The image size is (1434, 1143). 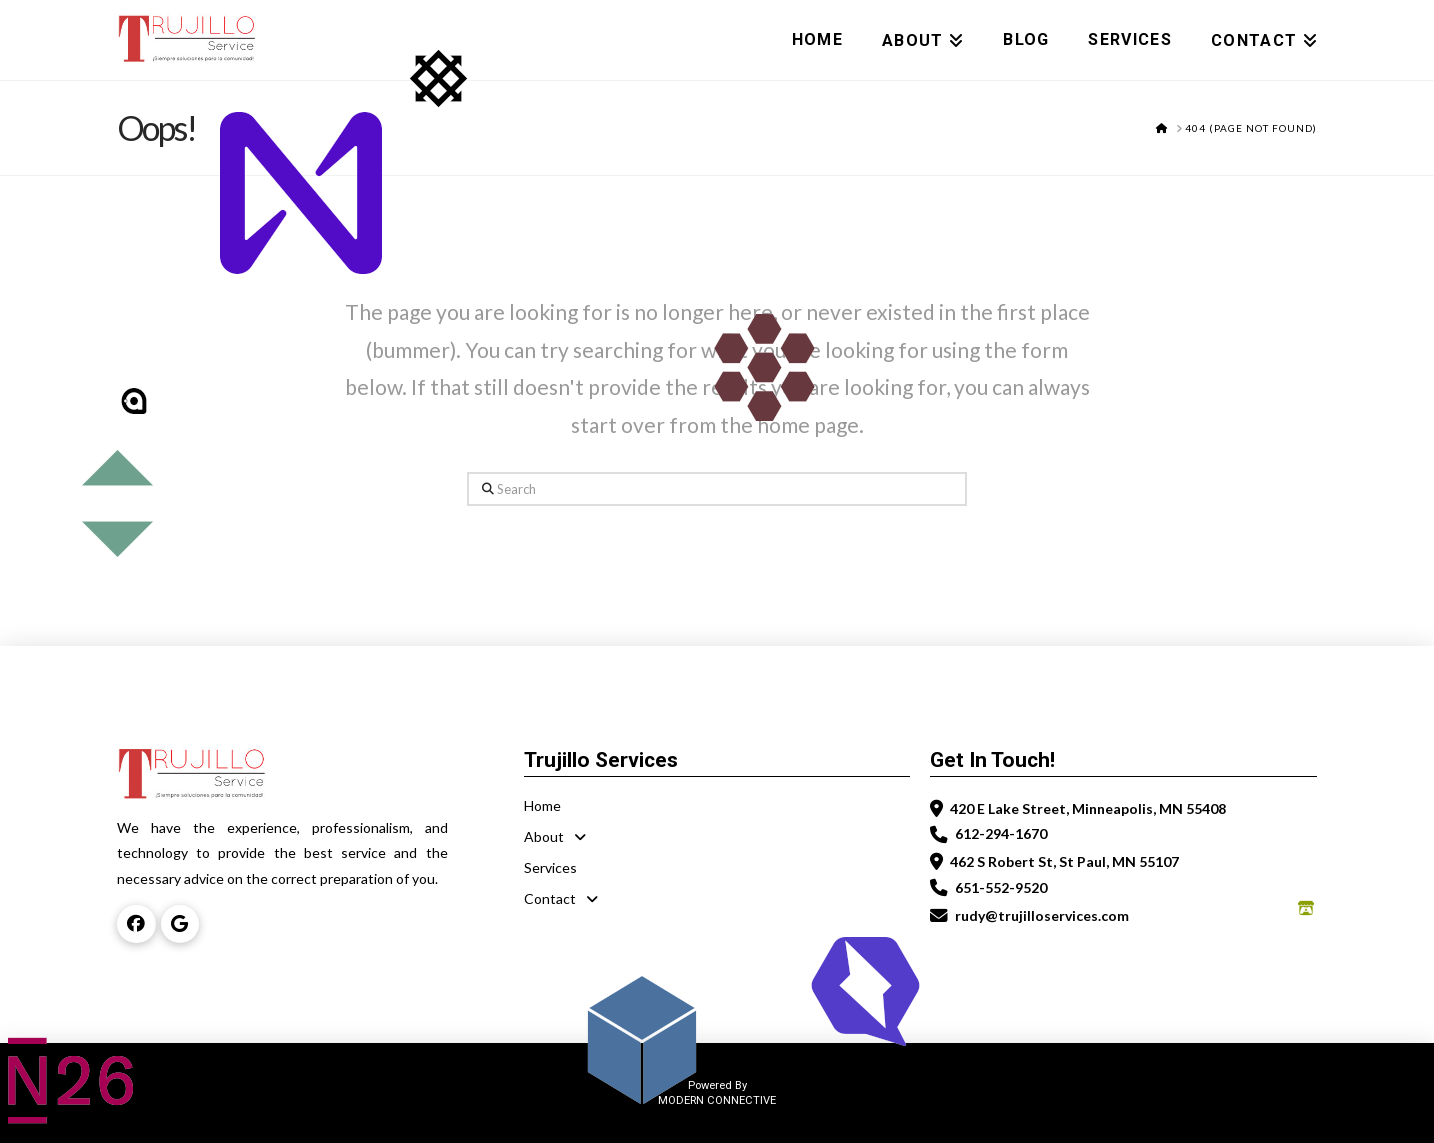 I want to click on Avalonia UI framework logo, so click(x=134, y=401).